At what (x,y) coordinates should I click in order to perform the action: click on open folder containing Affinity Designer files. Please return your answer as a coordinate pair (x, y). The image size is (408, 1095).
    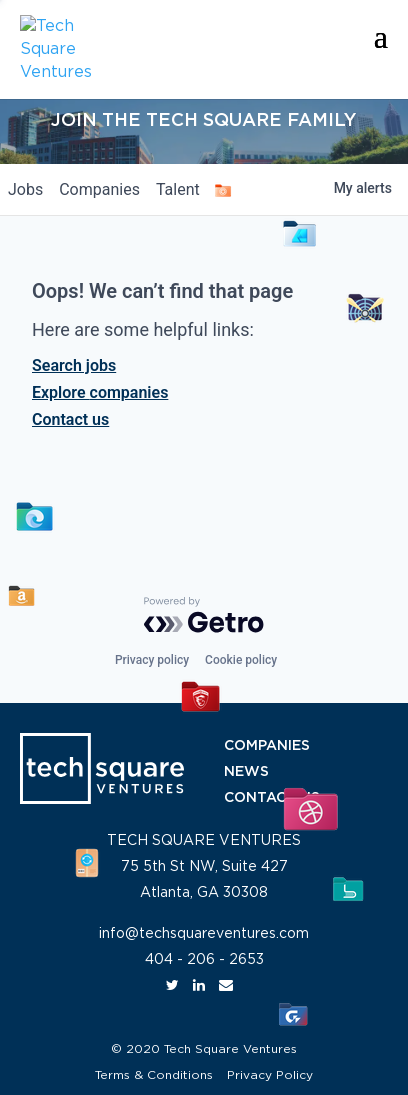
    Looking at the image, I should click on (299, 234).